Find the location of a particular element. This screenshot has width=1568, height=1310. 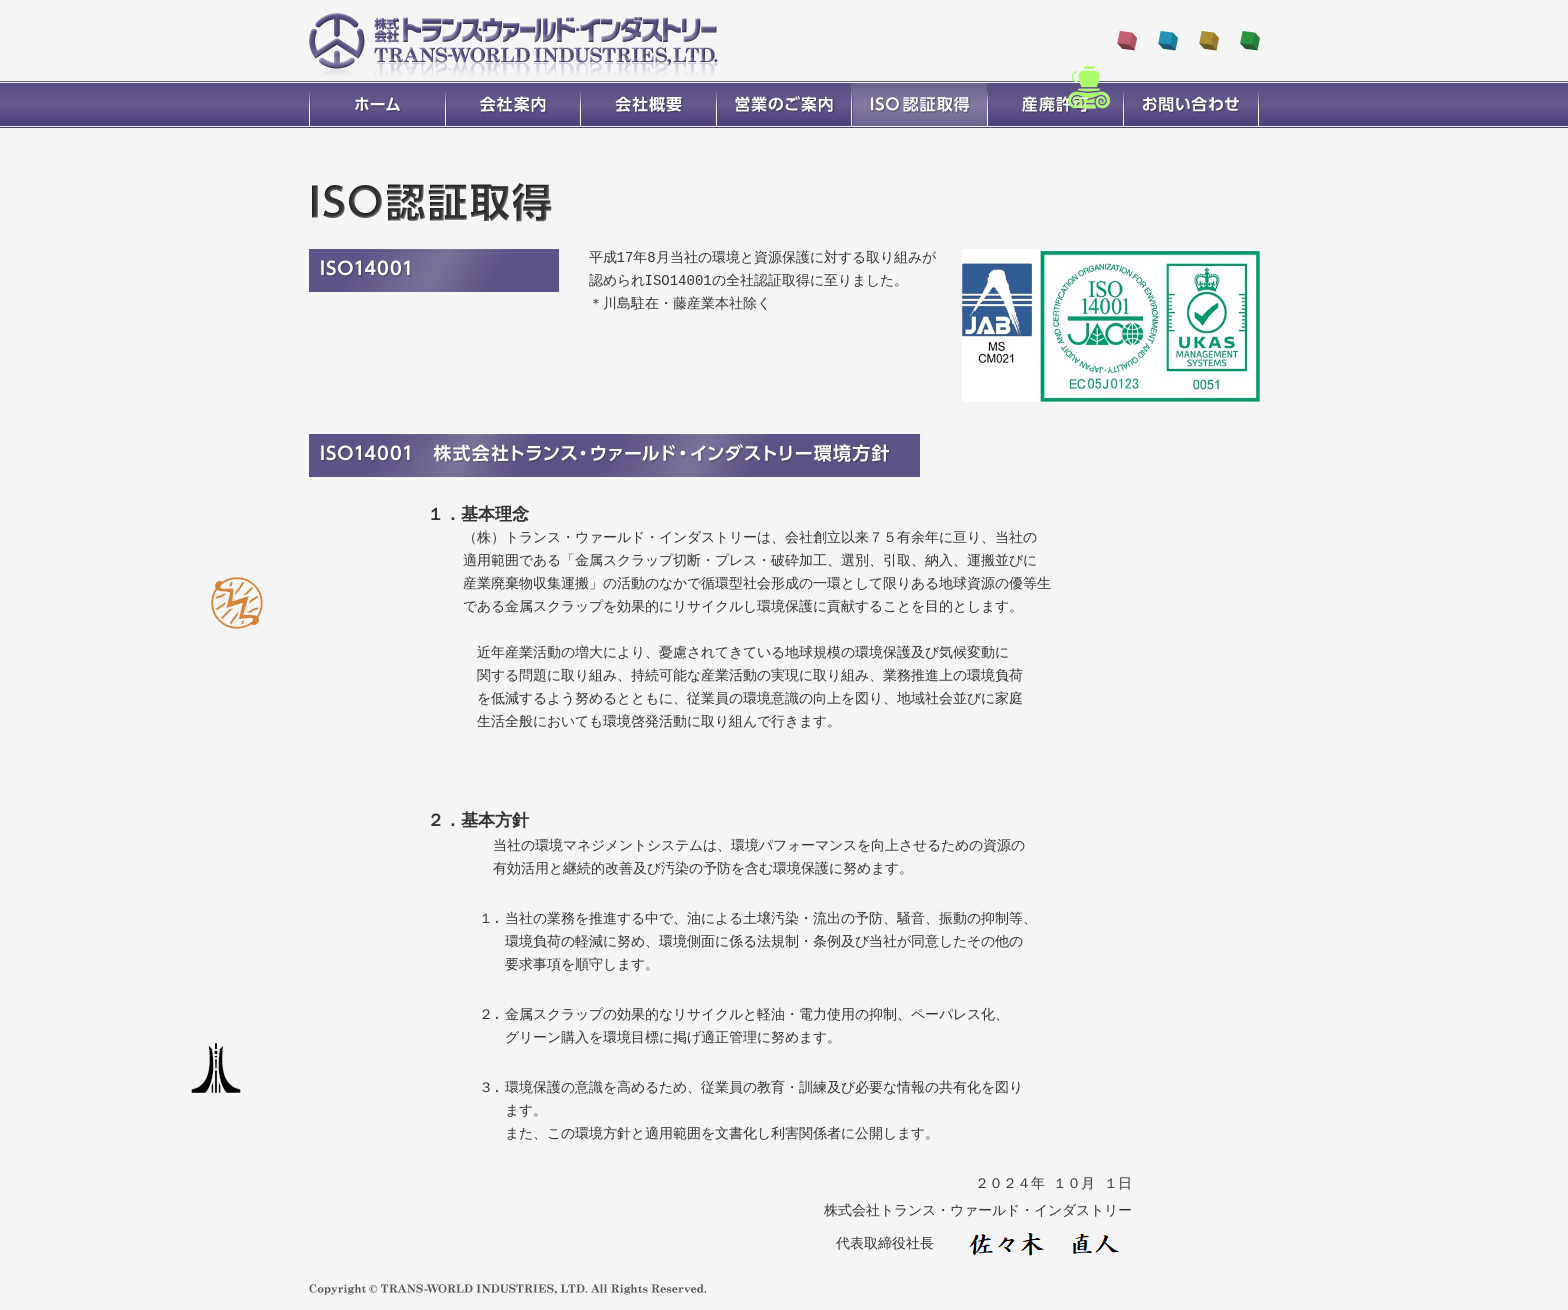

decorative item or artifact in a game inventory is located at coordinates (1089, 87).